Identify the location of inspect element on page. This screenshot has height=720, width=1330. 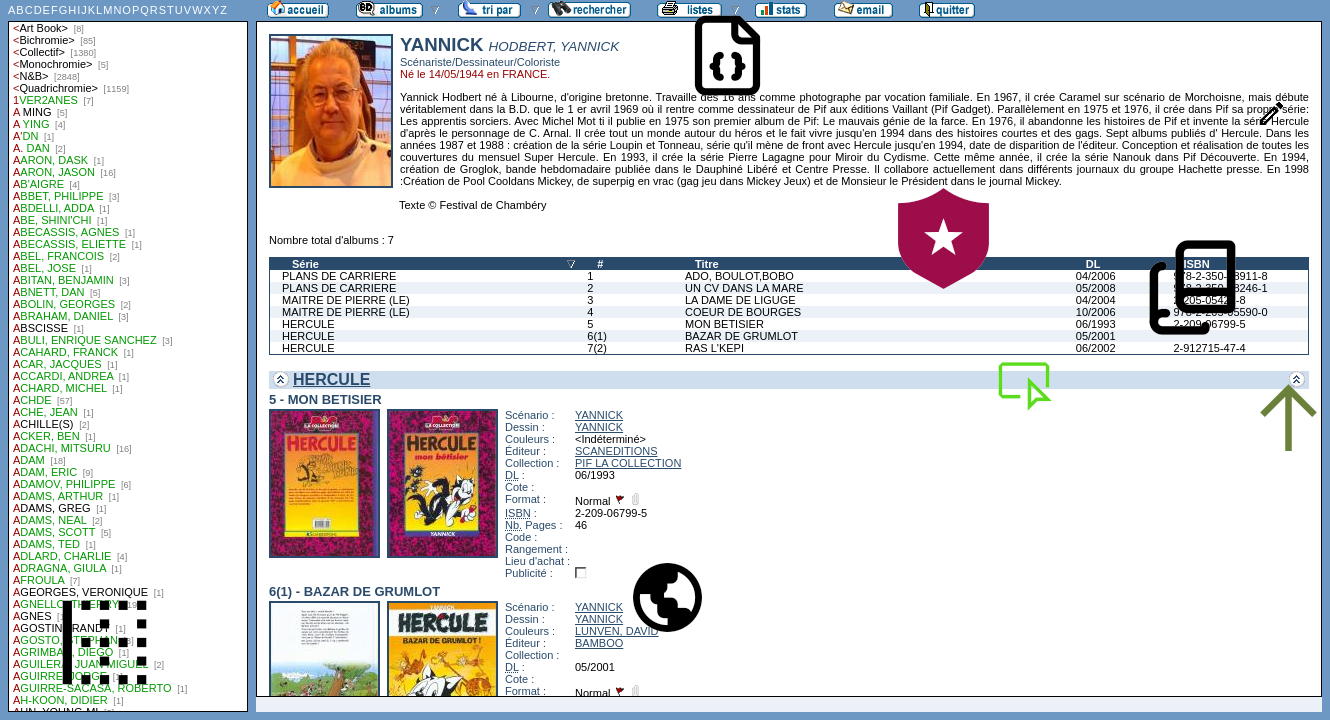
(1024, 384).